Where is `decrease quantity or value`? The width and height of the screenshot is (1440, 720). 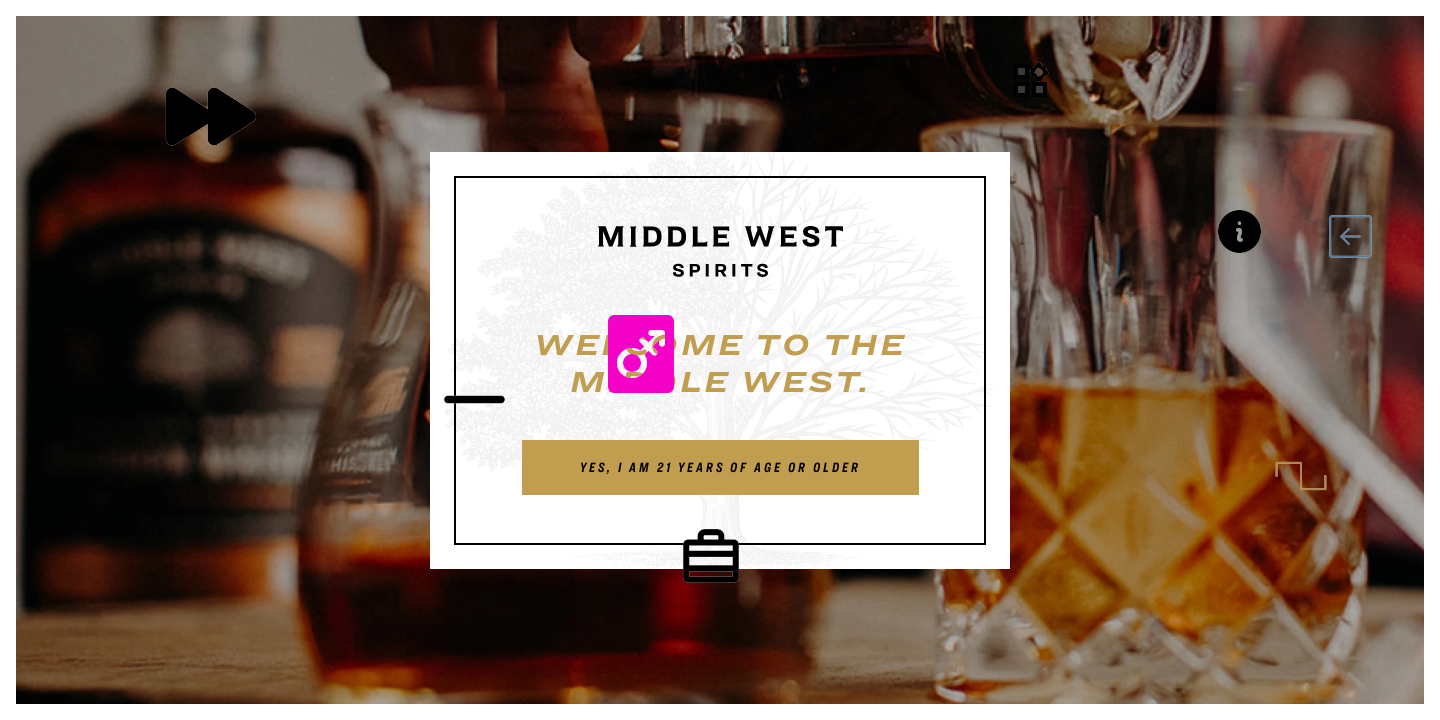 decrease quantity or value is located at coordinates (474, 399).